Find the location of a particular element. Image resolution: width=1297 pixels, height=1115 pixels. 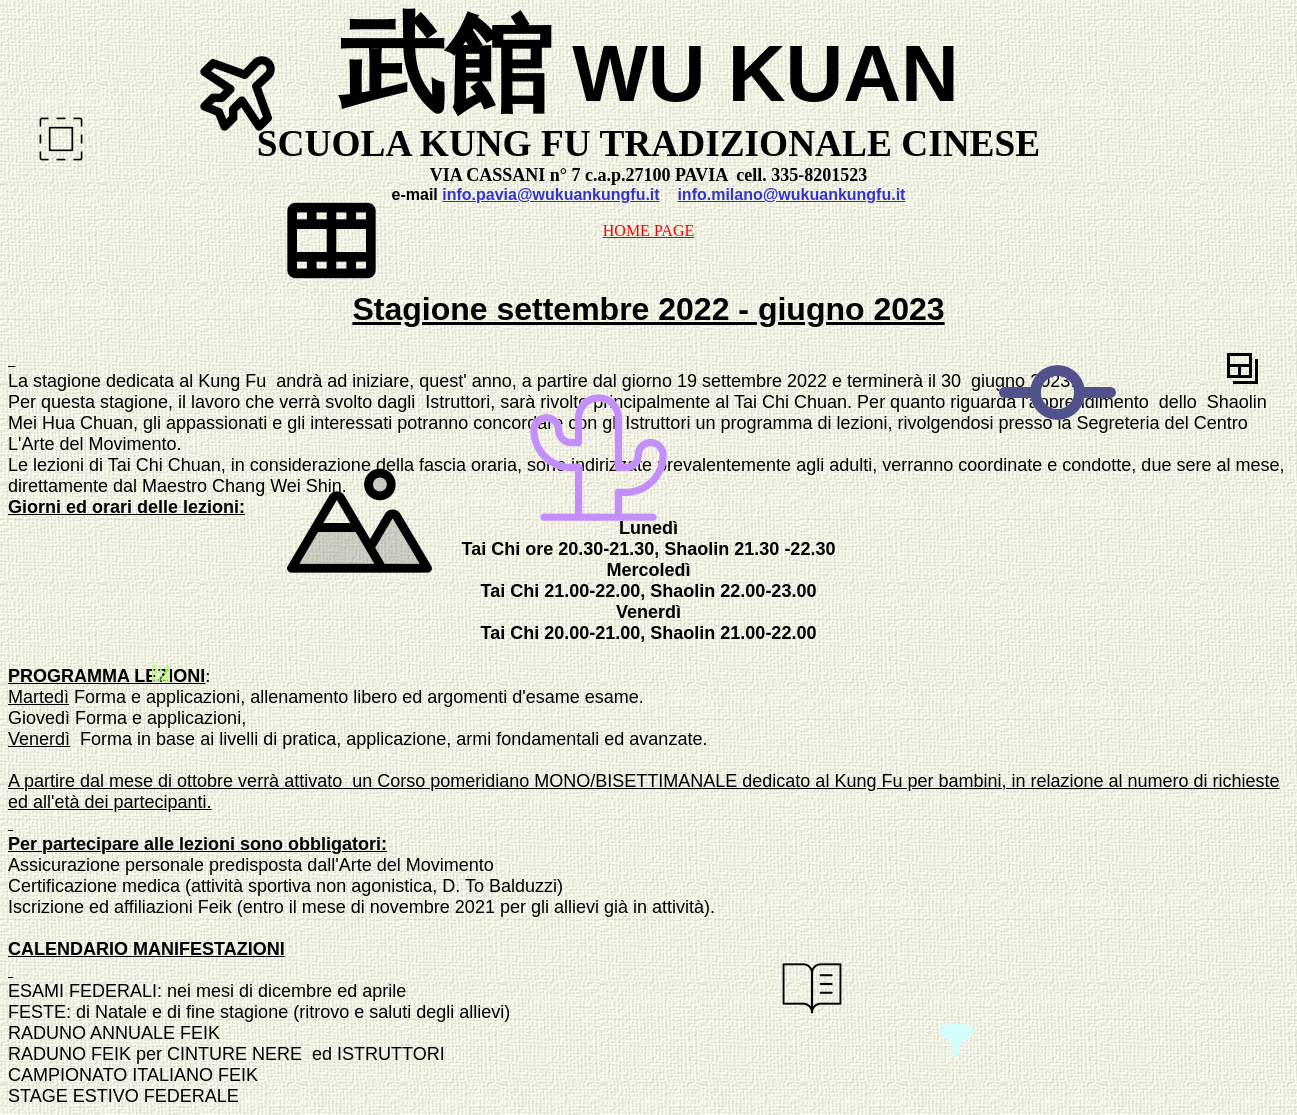

view photos or image gallery is located at coordinates (359, 527).